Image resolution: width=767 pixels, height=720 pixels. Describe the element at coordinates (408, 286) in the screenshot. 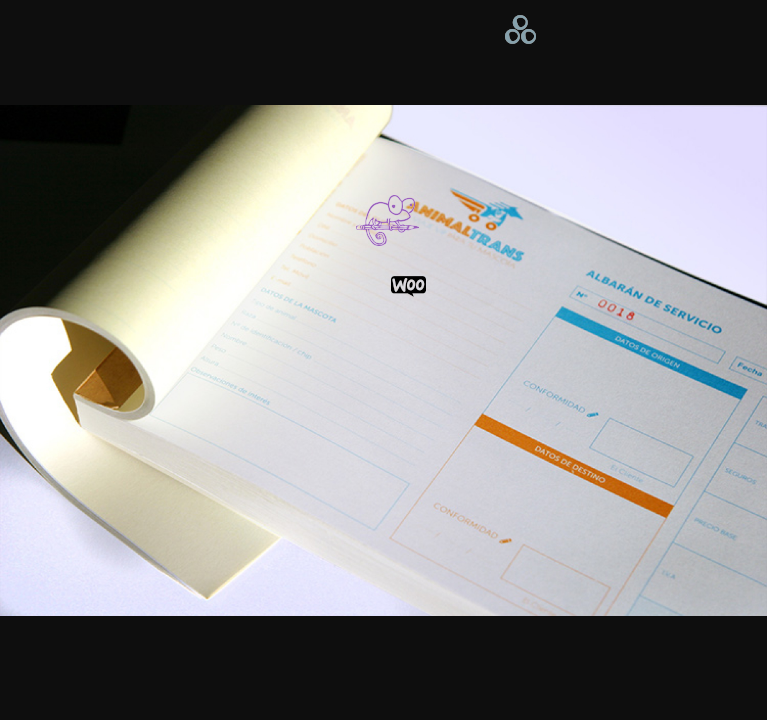

I see `WooCommerce logo - access your online store dashboard` at that location.